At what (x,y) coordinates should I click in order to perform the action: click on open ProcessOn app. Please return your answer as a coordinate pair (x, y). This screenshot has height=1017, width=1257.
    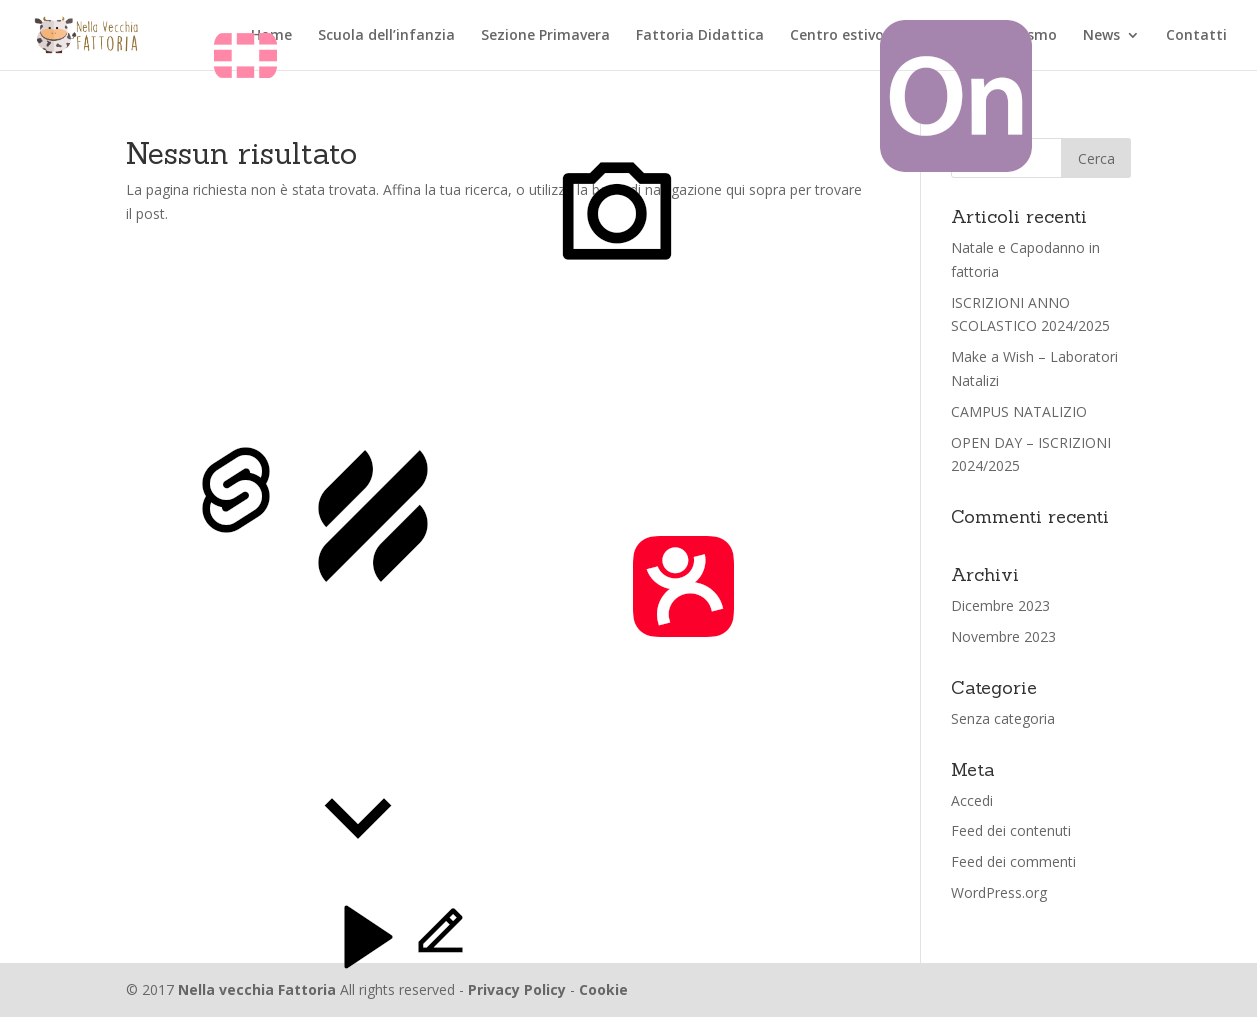
    Looking at the image, I should click on (956, 96).